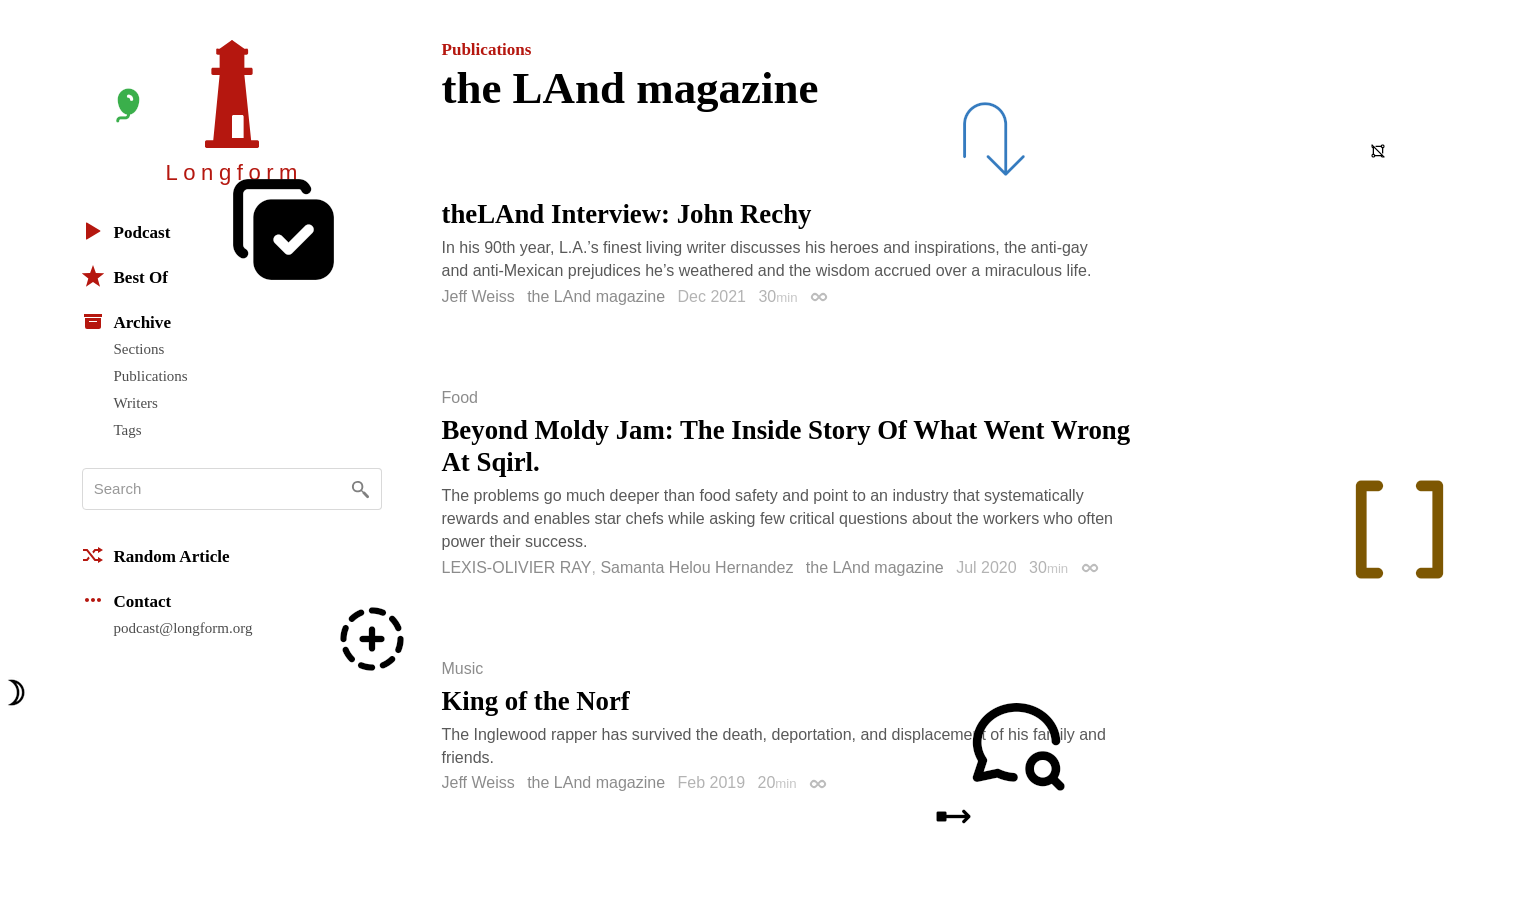  I want to click on insert code or text brackets, so click(1399, 529).